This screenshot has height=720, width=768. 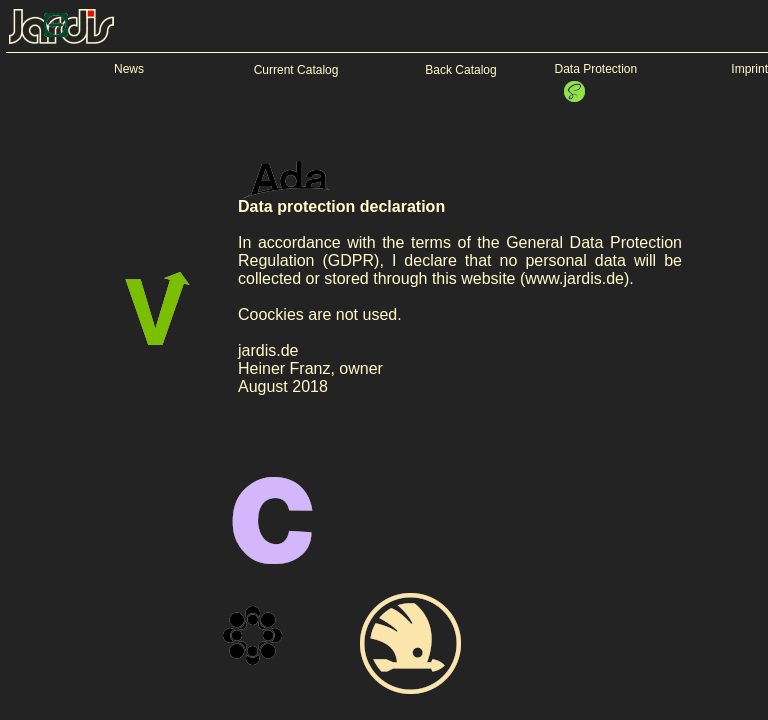 I want to click on launch teamviewer remote desktop application, so click(x=56, y=25).